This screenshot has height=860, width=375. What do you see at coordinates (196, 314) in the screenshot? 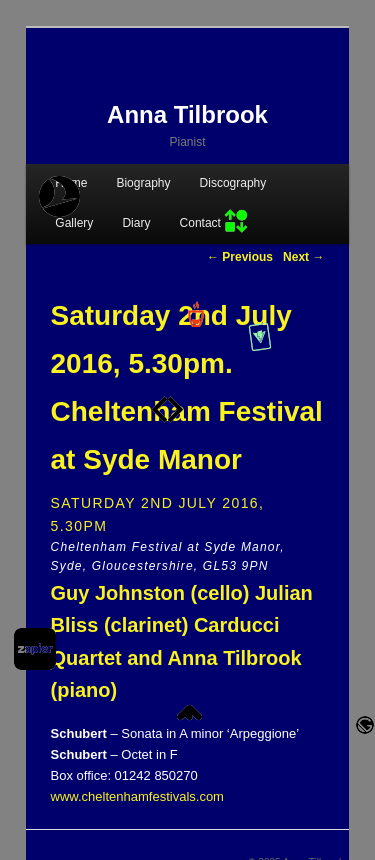
I see `mocha javascript testing framework logo` at bounding box center [196, 314].